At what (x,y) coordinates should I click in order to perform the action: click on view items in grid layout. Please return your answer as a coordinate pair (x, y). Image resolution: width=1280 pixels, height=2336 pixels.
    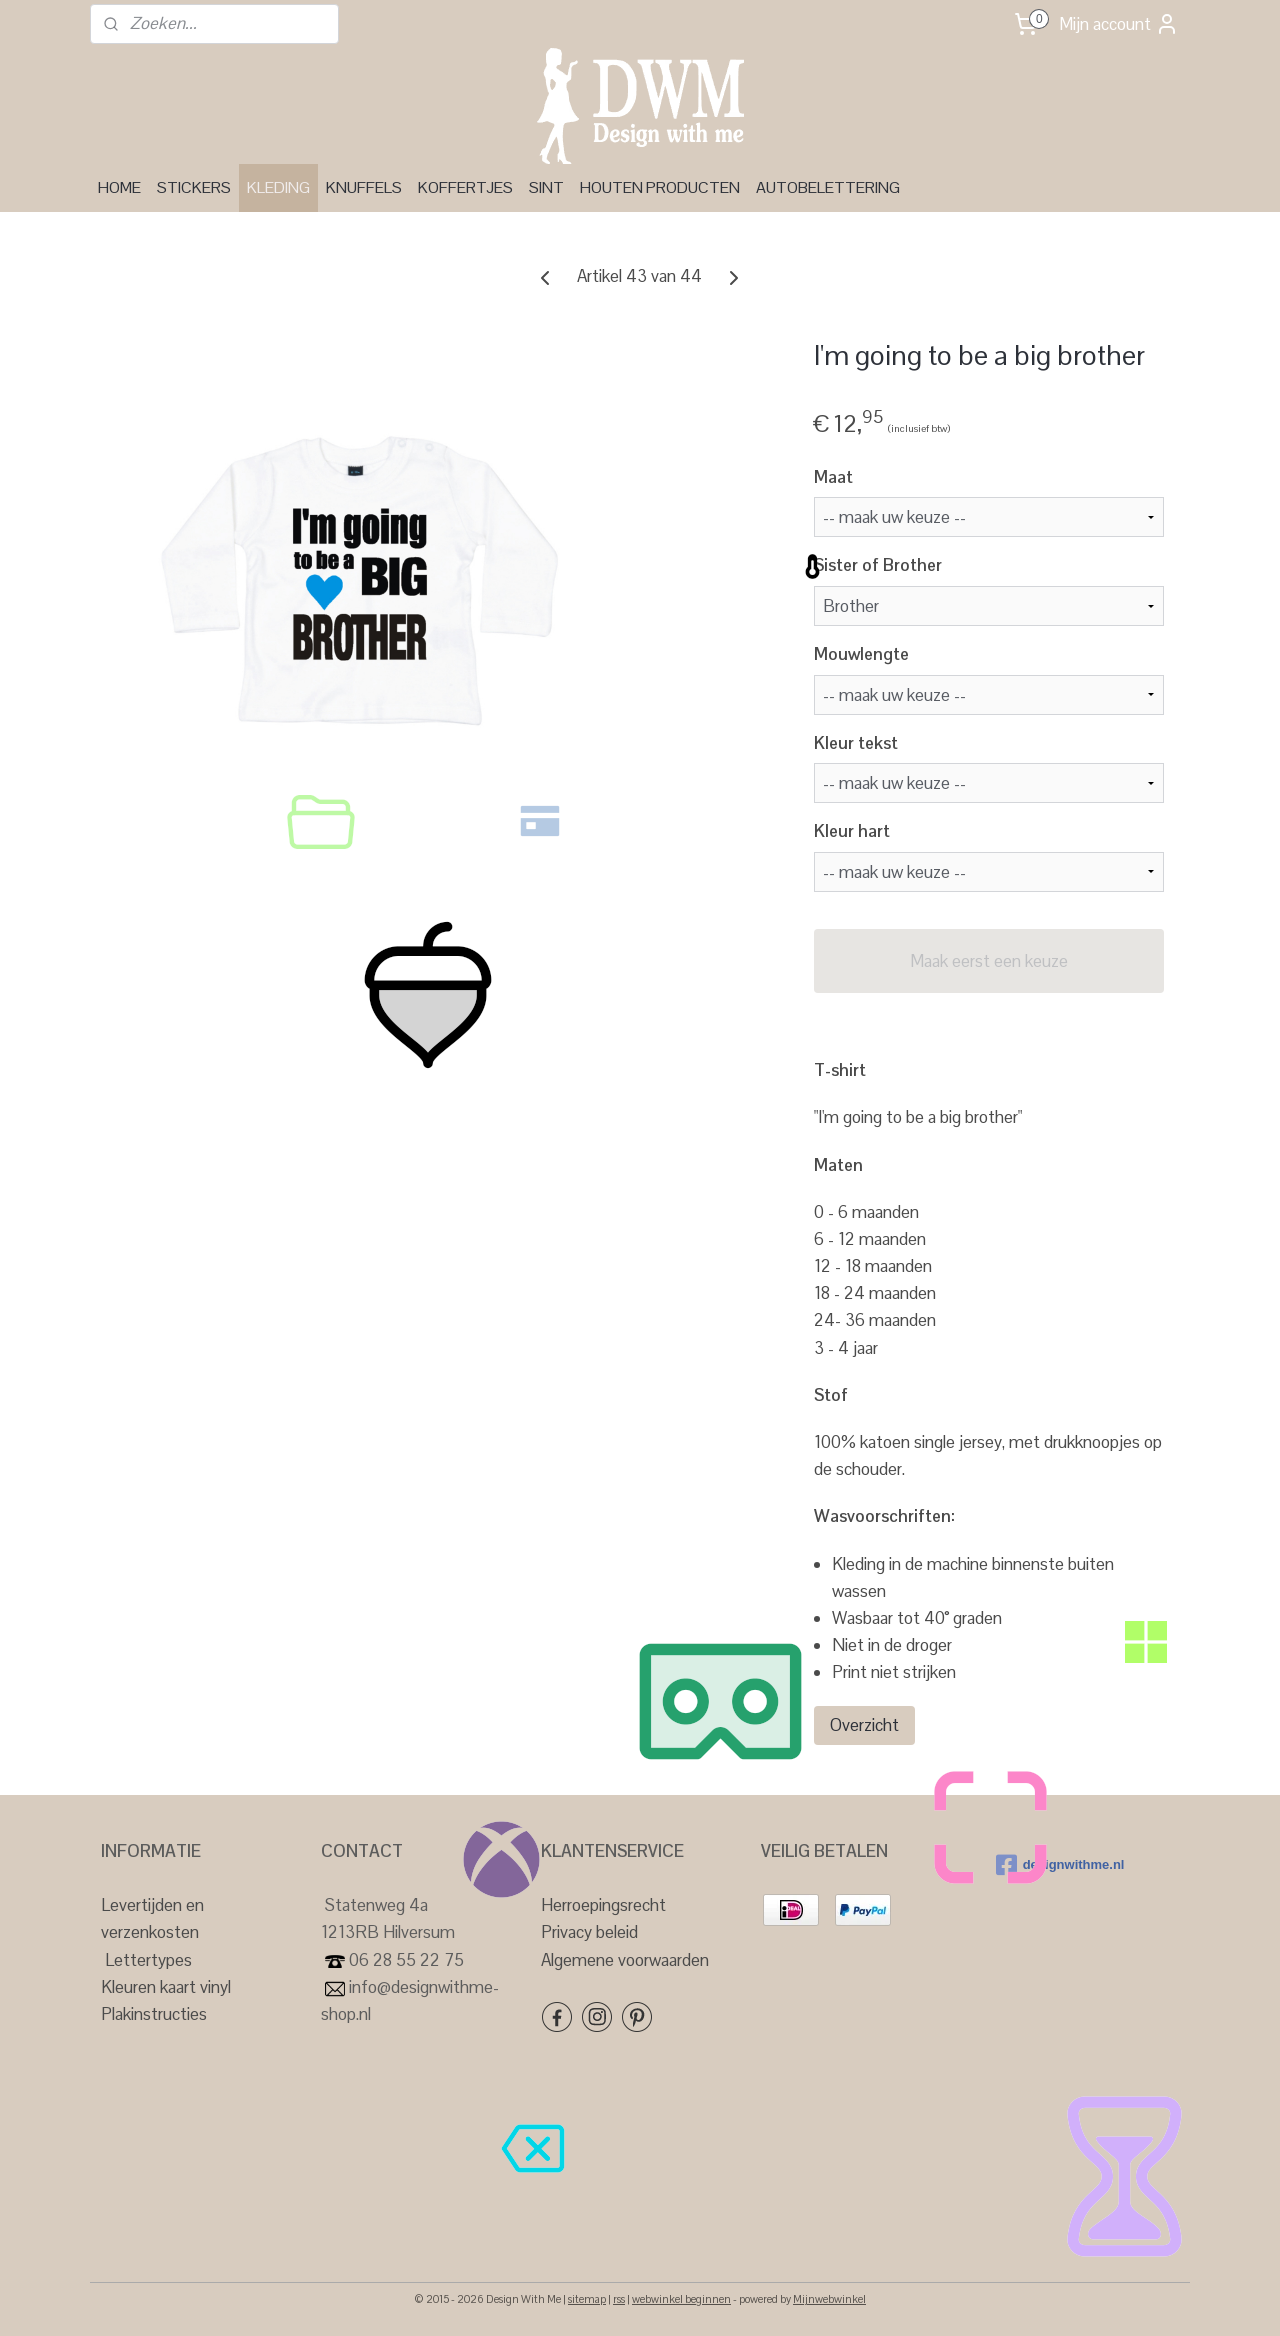
    Looking at the image, I should click on (1146, 1642).